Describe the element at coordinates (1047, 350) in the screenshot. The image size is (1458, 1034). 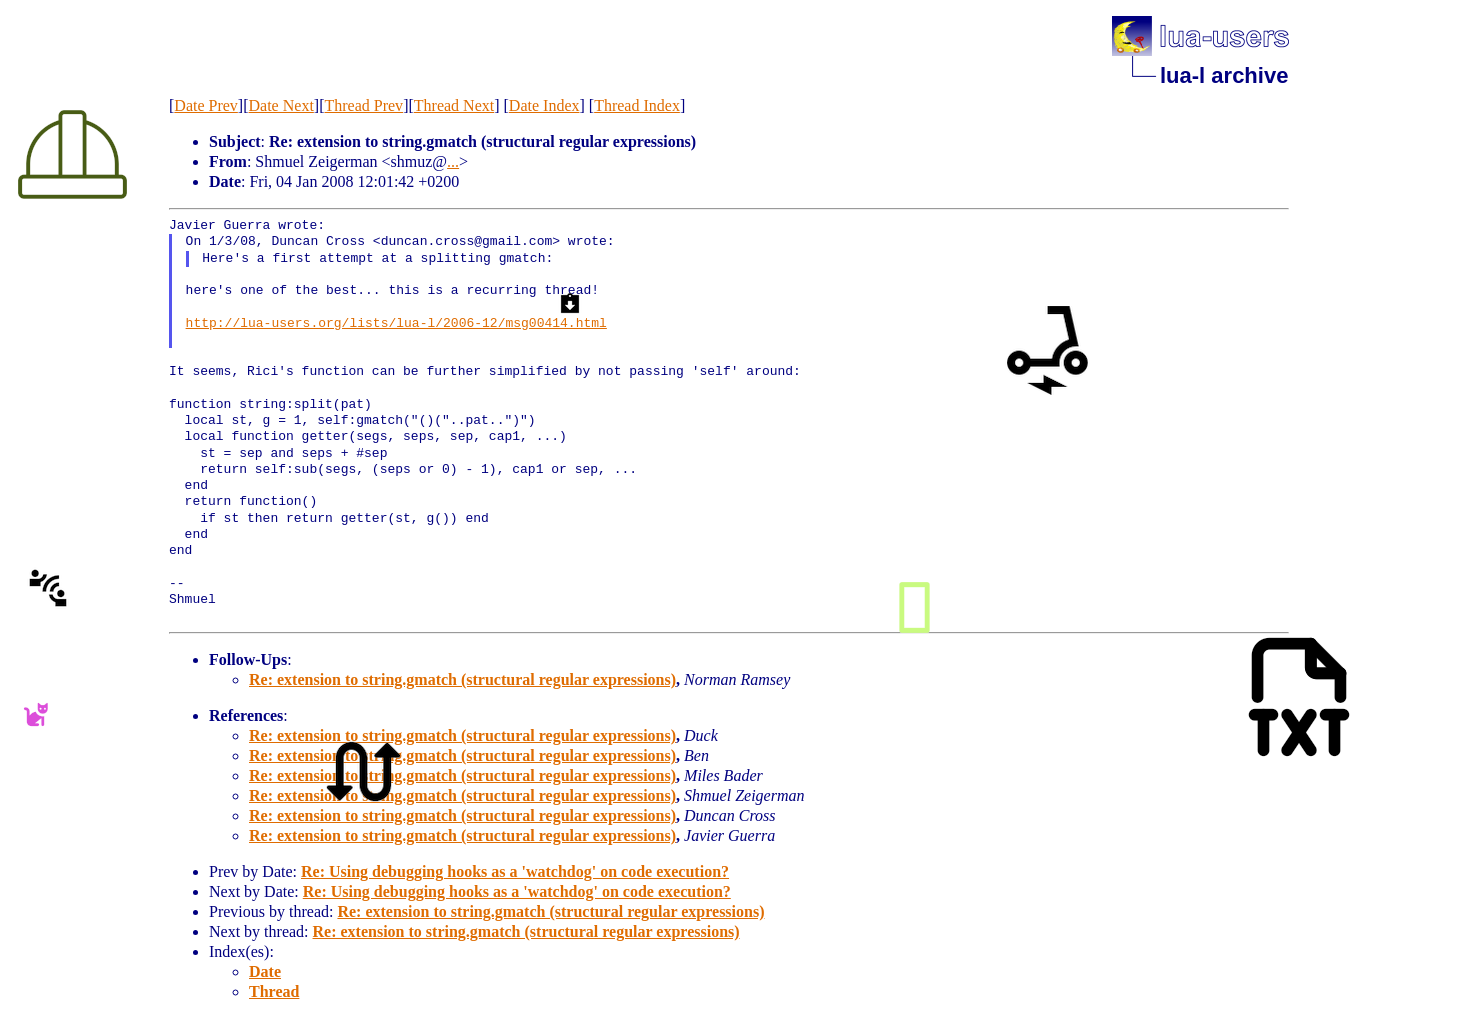
I see `find nearby electric scooter rentals` at that location.